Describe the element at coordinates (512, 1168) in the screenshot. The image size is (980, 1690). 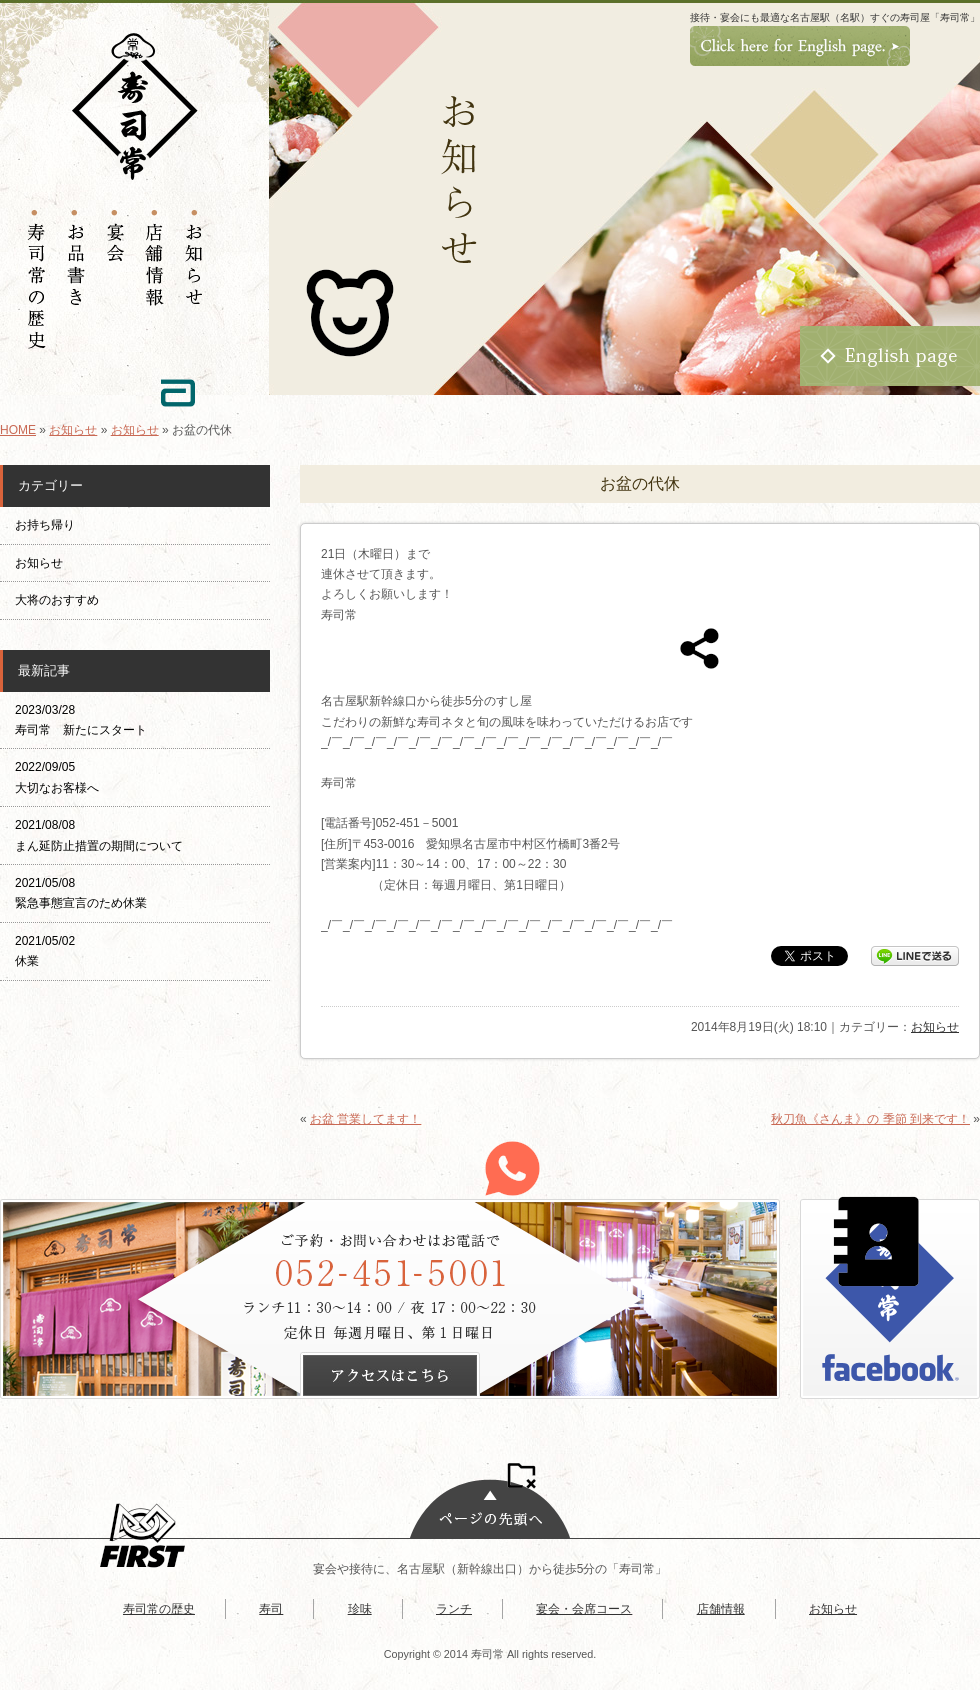
I see `open WhatsApp messaging app` at that location.